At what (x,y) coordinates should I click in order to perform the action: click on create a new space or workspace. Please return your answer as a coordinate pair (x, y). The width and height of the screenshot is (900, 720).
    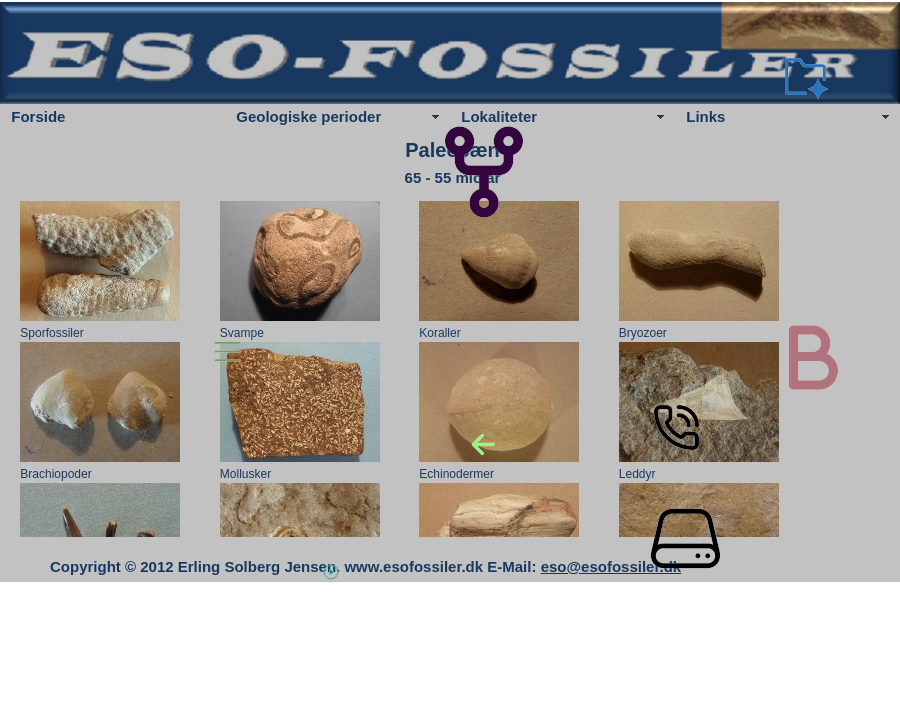
    Looking at the image, I should click on (805, 76).